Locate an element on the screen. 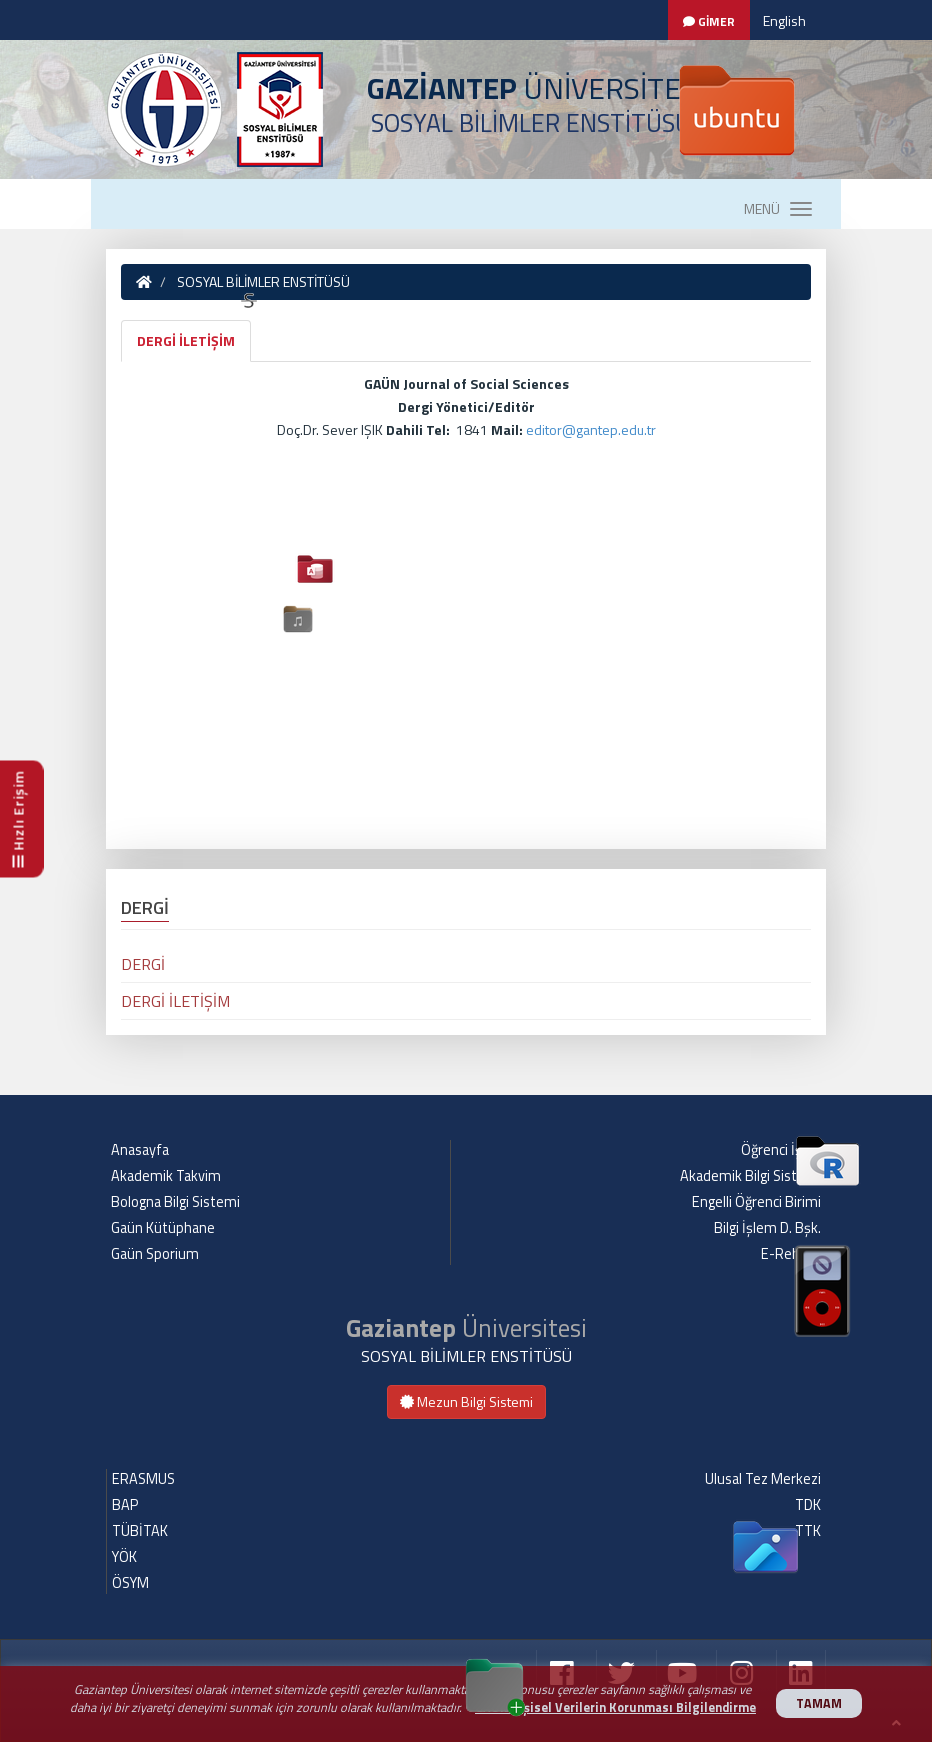  open folder containing R project files is located at coordinates (827, 1162).